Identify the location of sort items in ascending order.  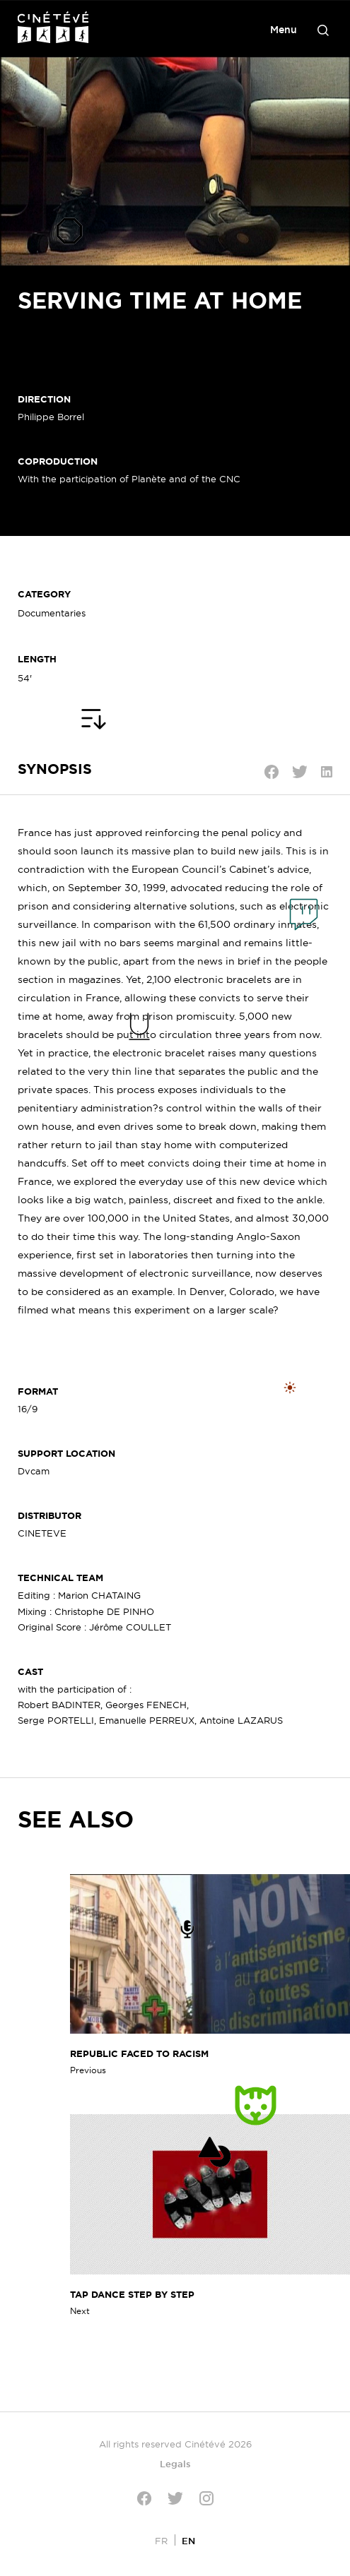
(93, 718).